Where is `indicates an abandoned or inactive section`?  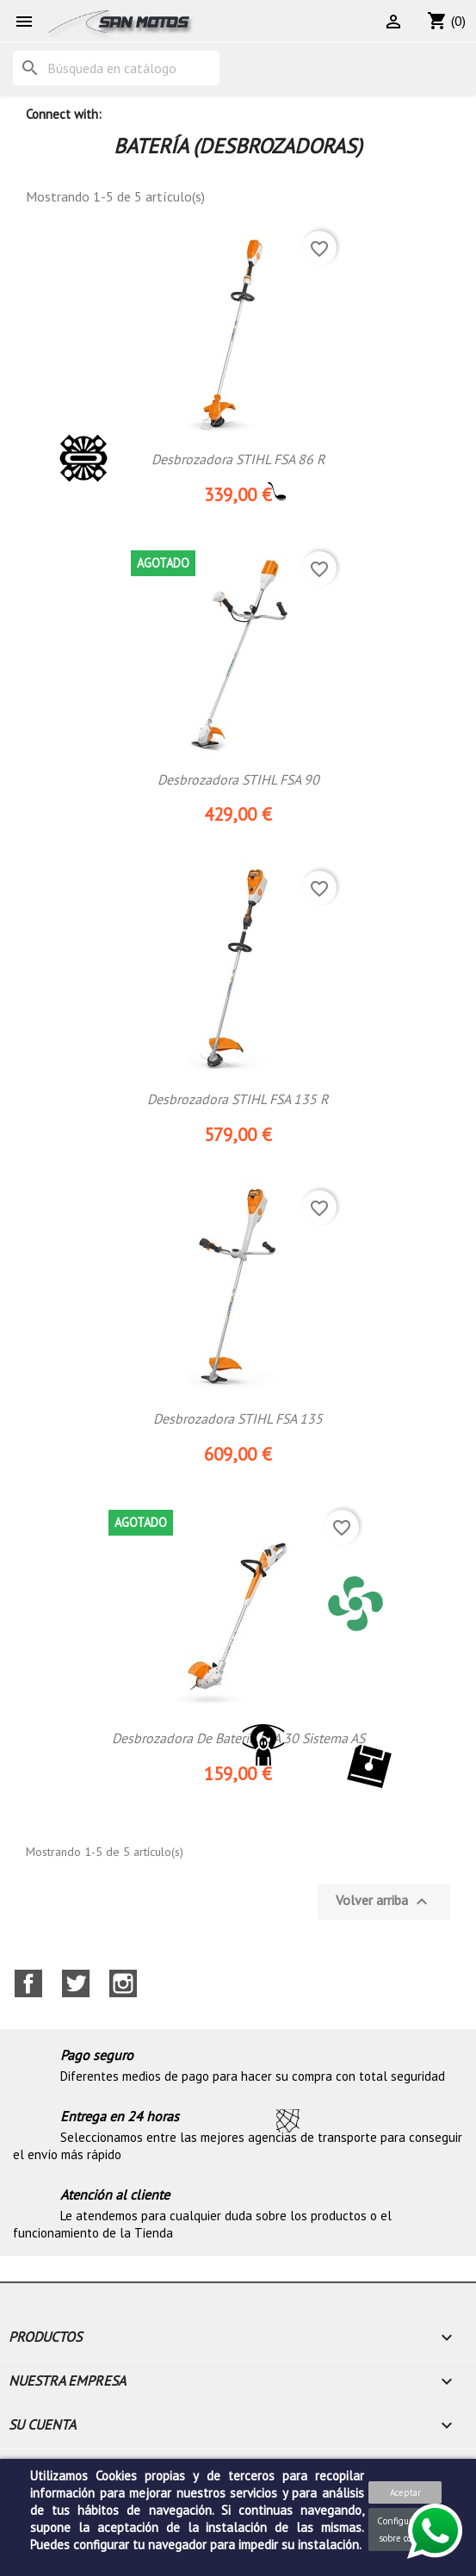
indicates an abandoned or inactive section is located at coordinates (287, 2120).